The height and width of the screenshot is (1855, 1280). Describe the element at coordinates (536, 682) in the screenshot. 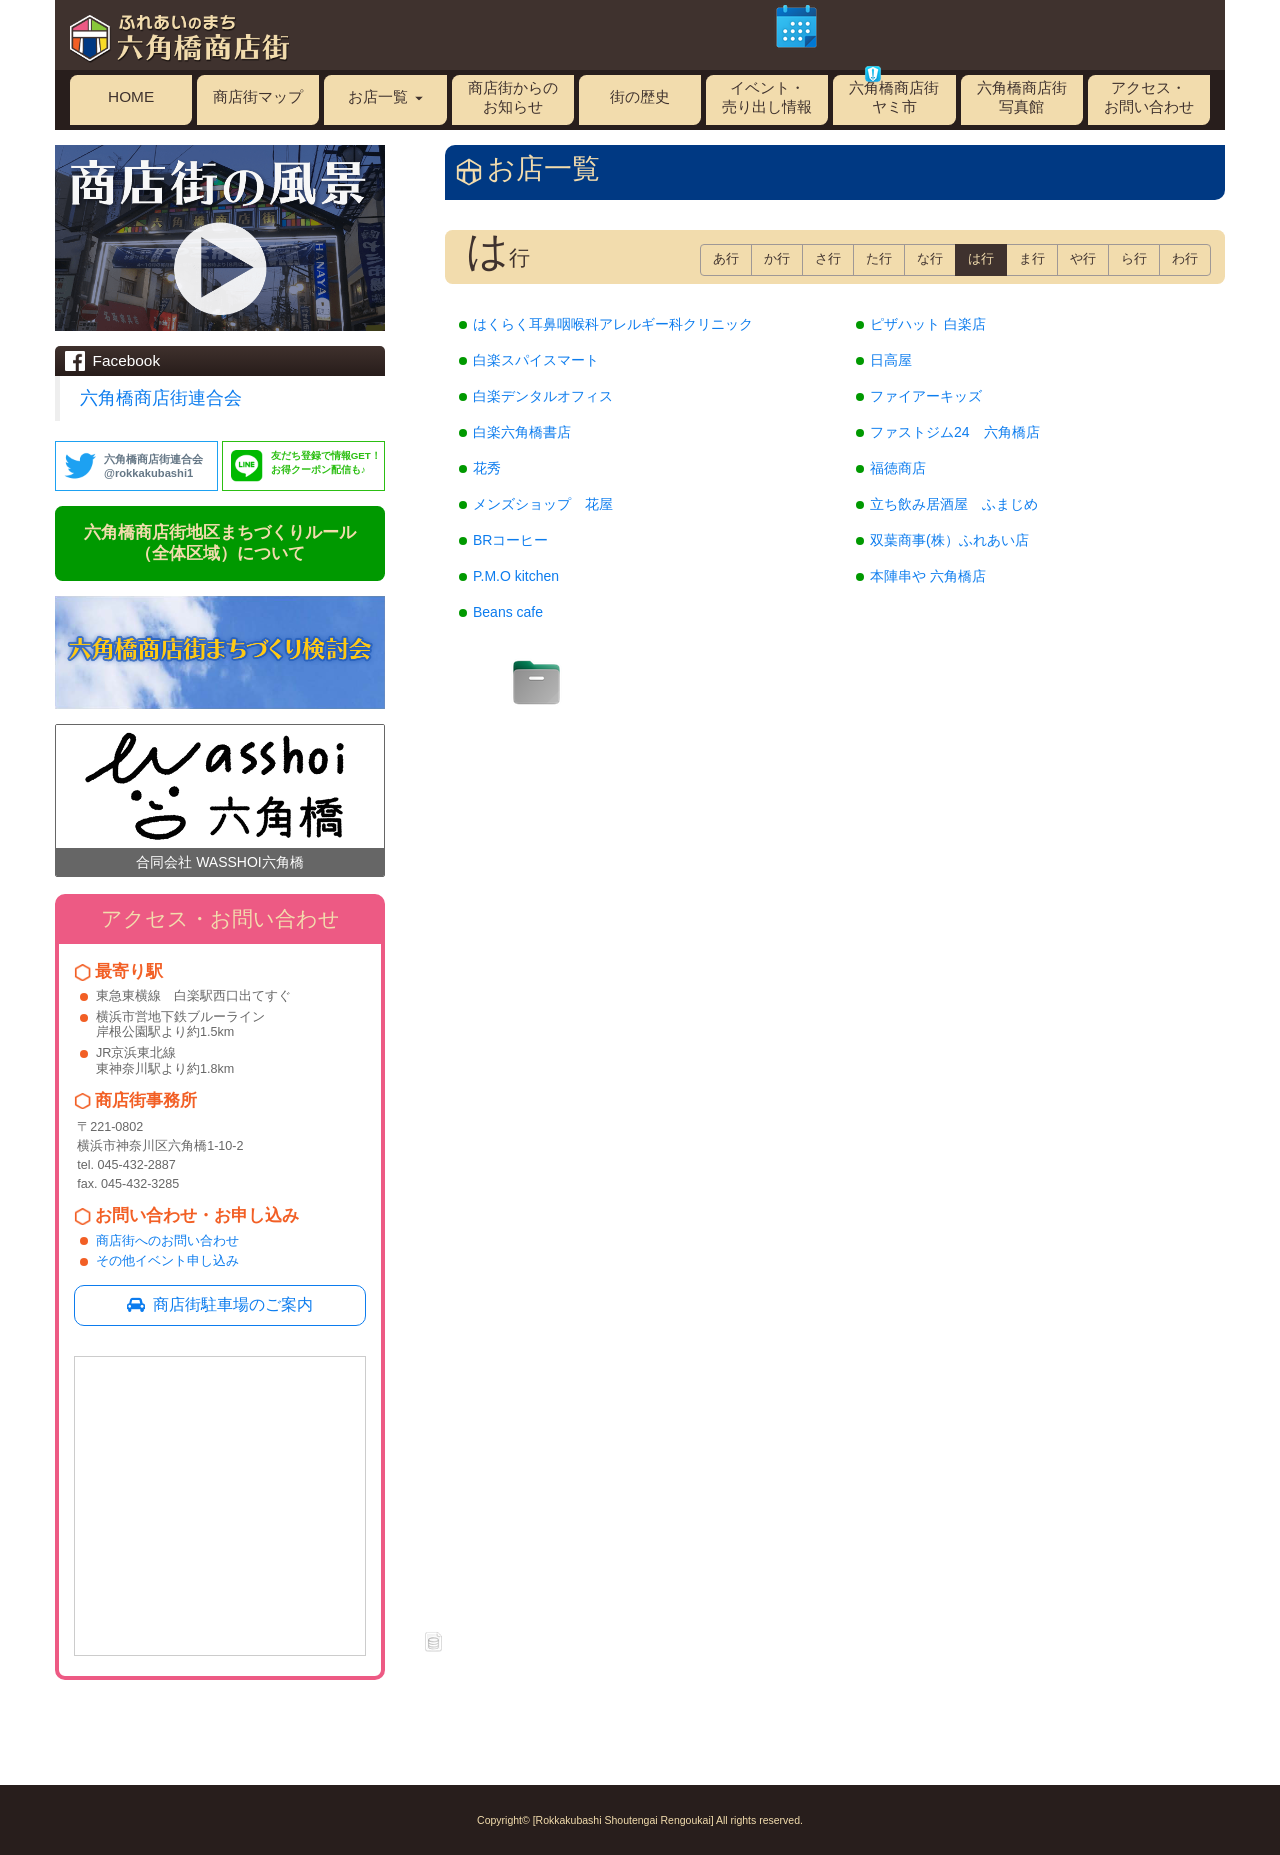

I see `open the file manager app` at that location.